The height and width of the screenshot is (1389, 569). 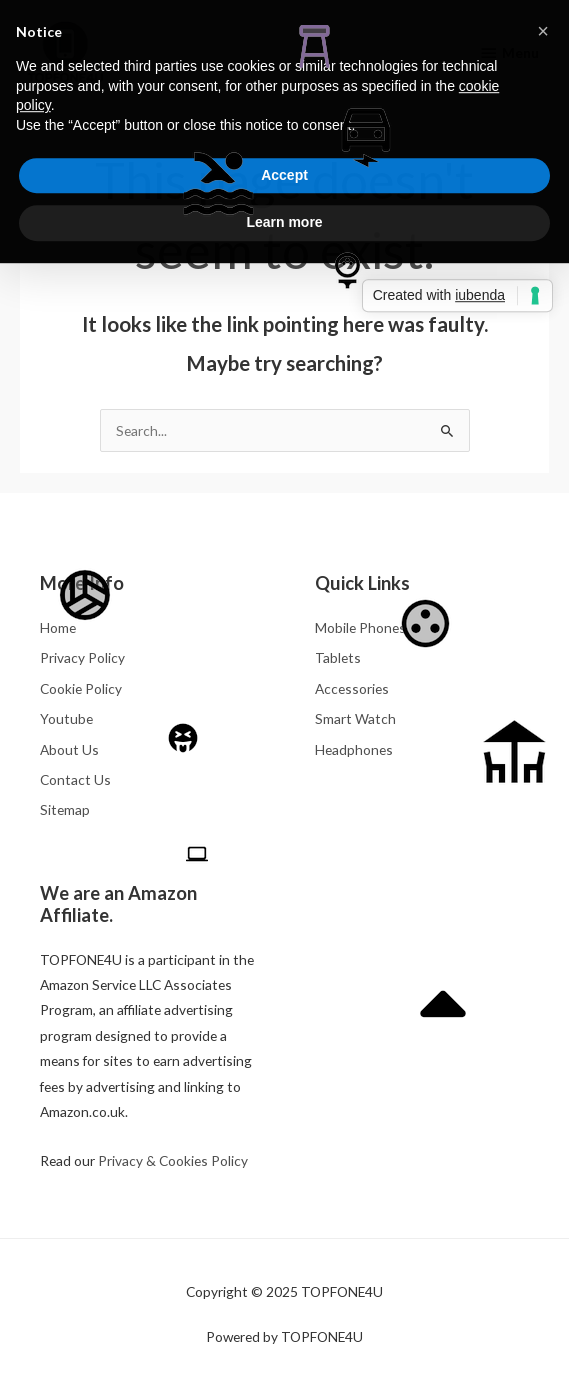 I want to click on sort items in ascending order, so click(x=443, y=1021).